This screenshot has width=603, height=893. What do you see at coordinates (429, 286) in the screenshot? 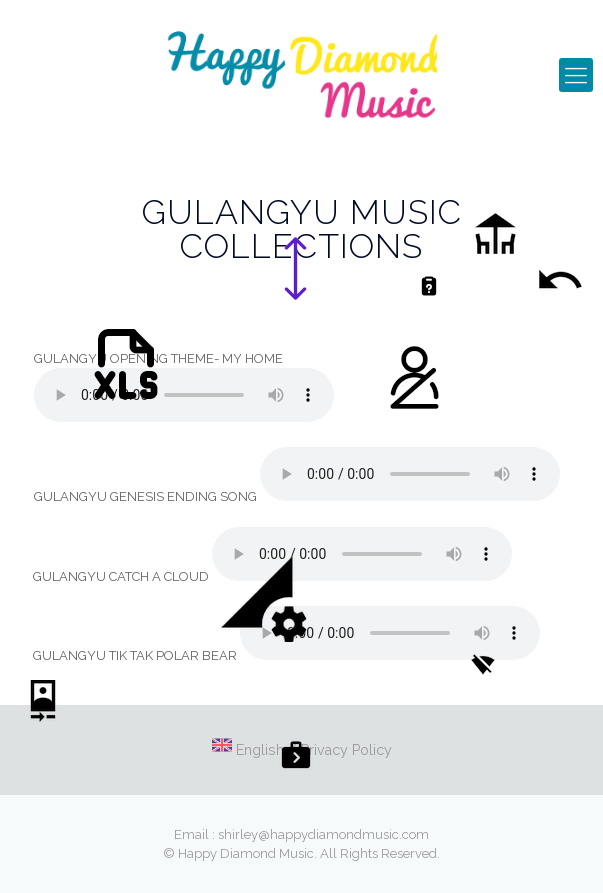
I see `view unanswered or pending form questions` at bounding box center [429, 286].